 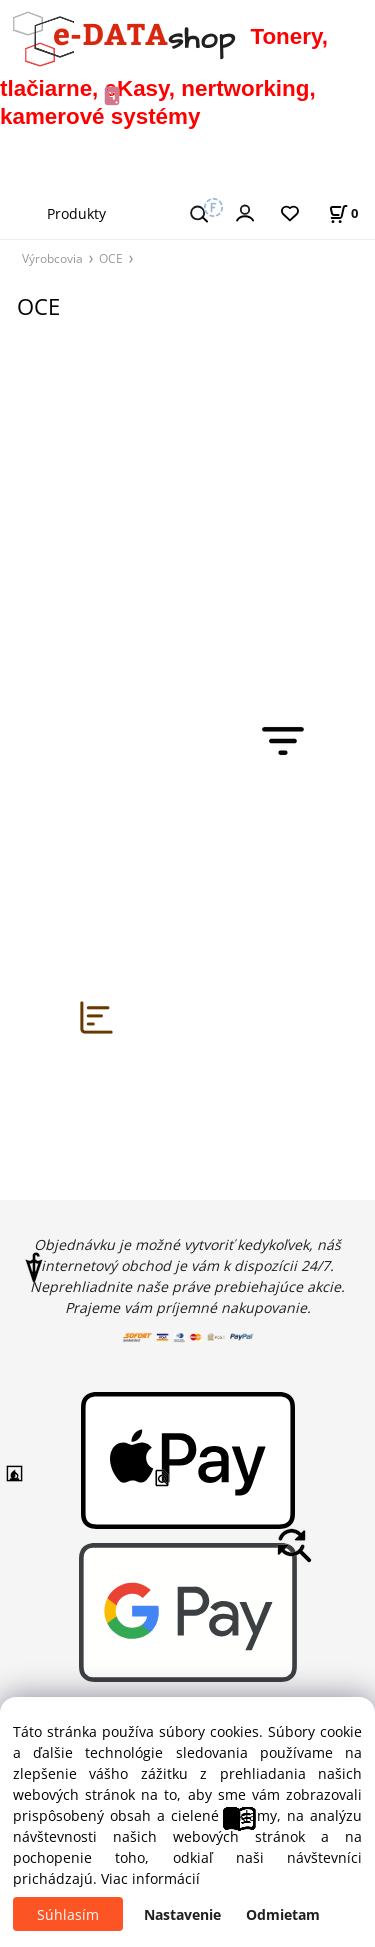 What do you see at coordinates (162, 1478) in the screenshot?
I see `search within the current document` at bounding box center [162, 1478].